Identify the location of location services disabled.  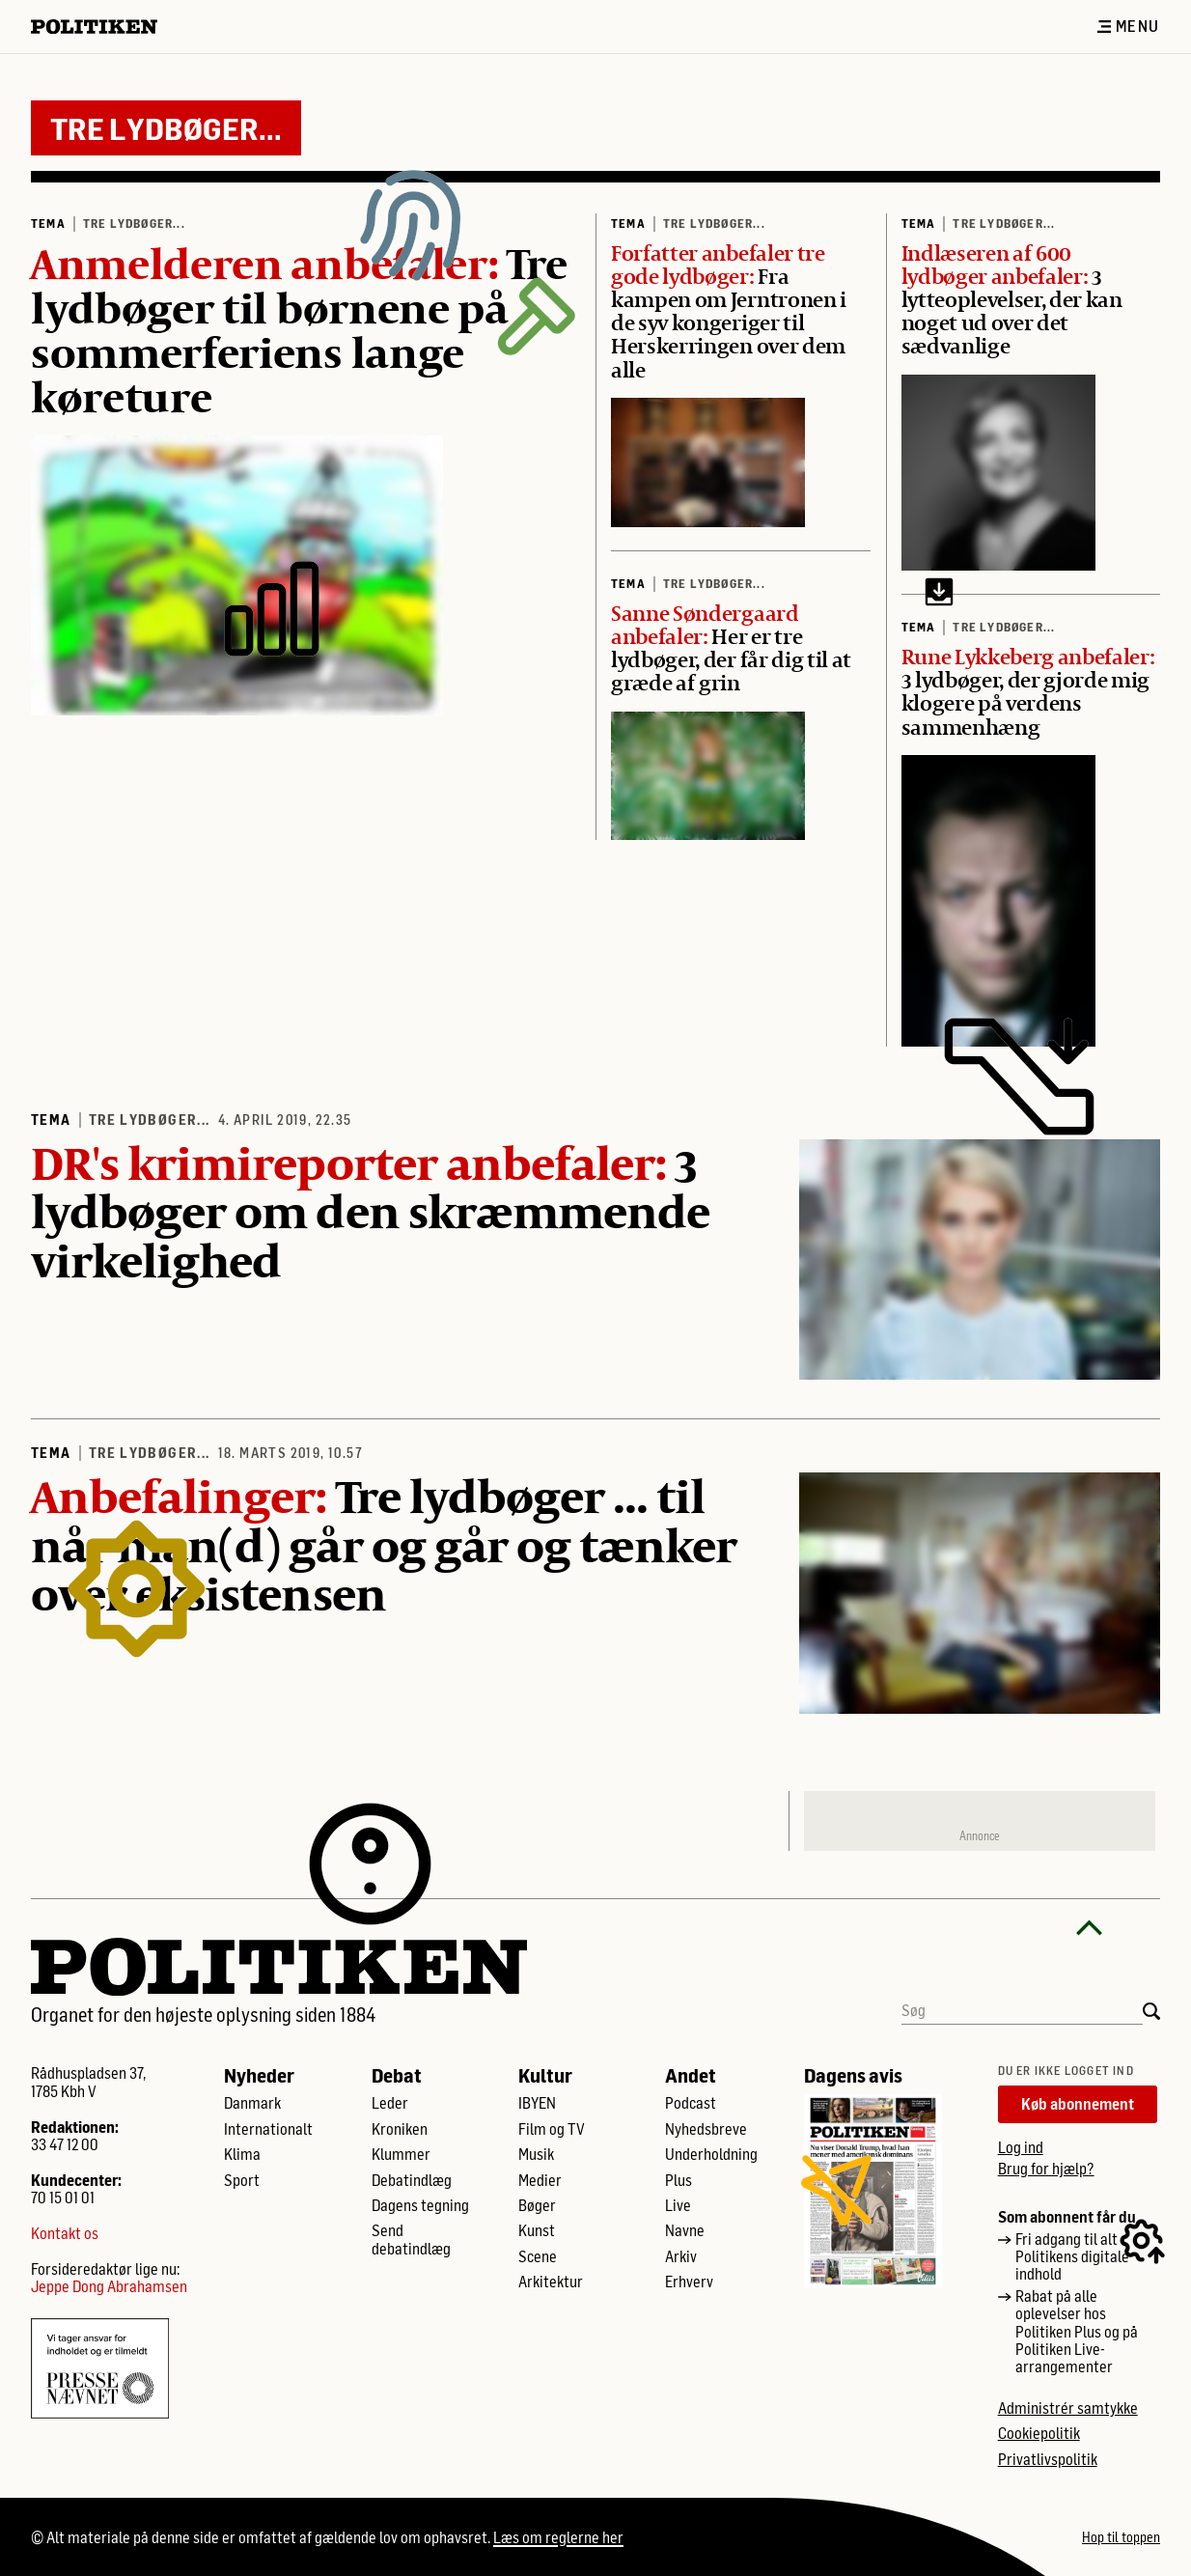
(837, 2190).